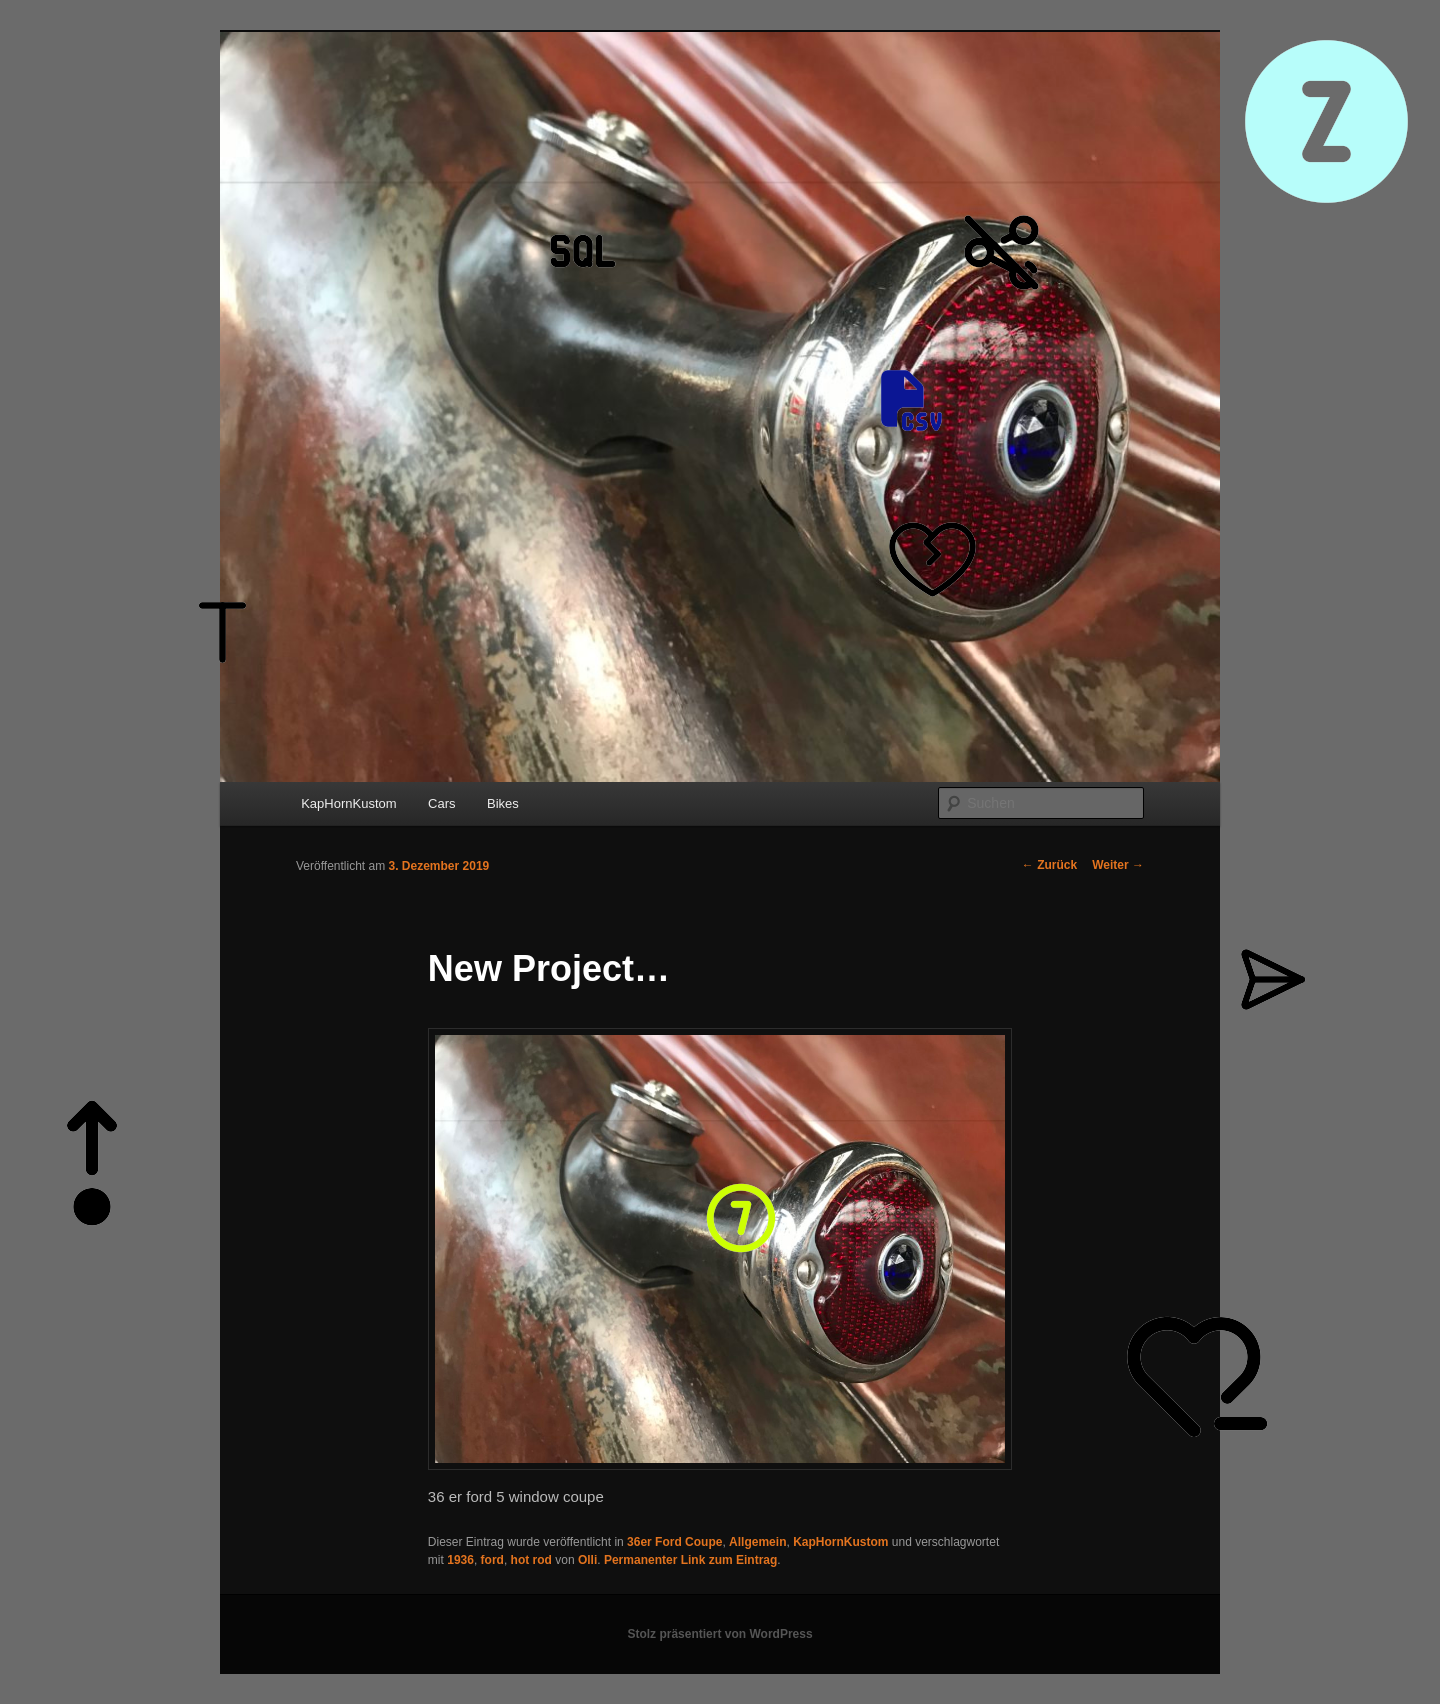 The image size is (1440, 1704). What do you see at coordinates (1194, 1377) in the screenshot?
I see `remove from favorites` at bounding box center [1194, 1377].